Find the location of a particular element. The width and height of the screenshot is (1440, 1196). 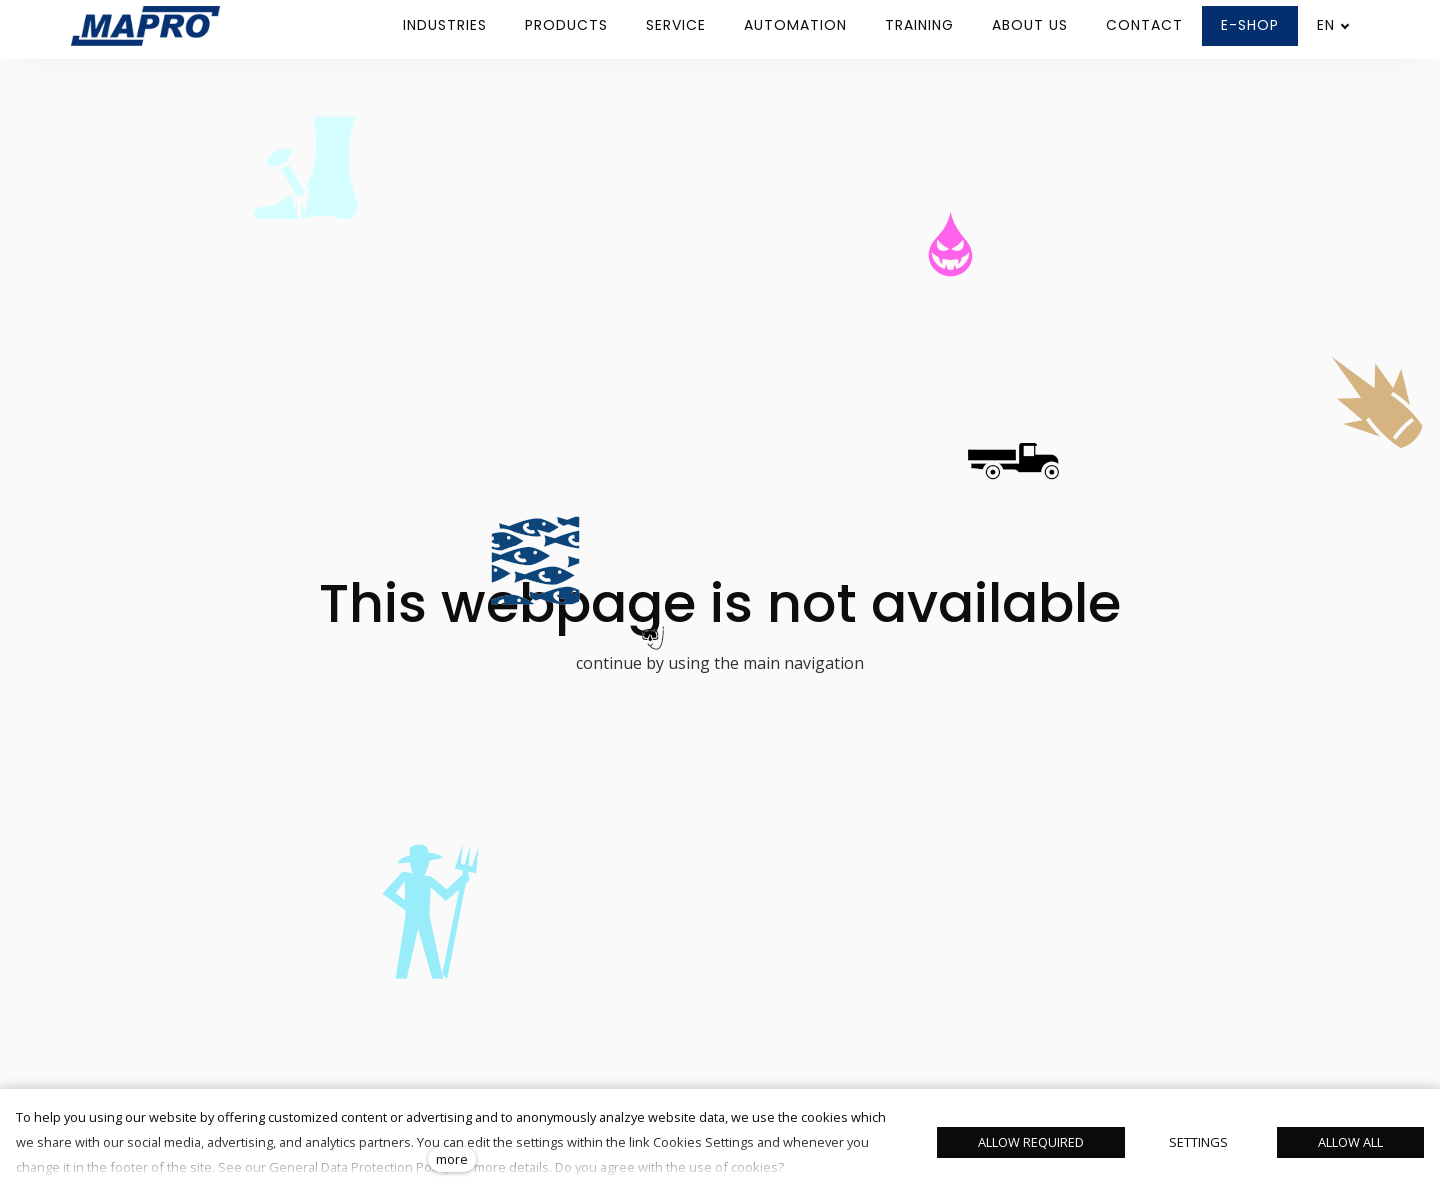

indicates influence or social impact is located at coordinates (1376, 402).